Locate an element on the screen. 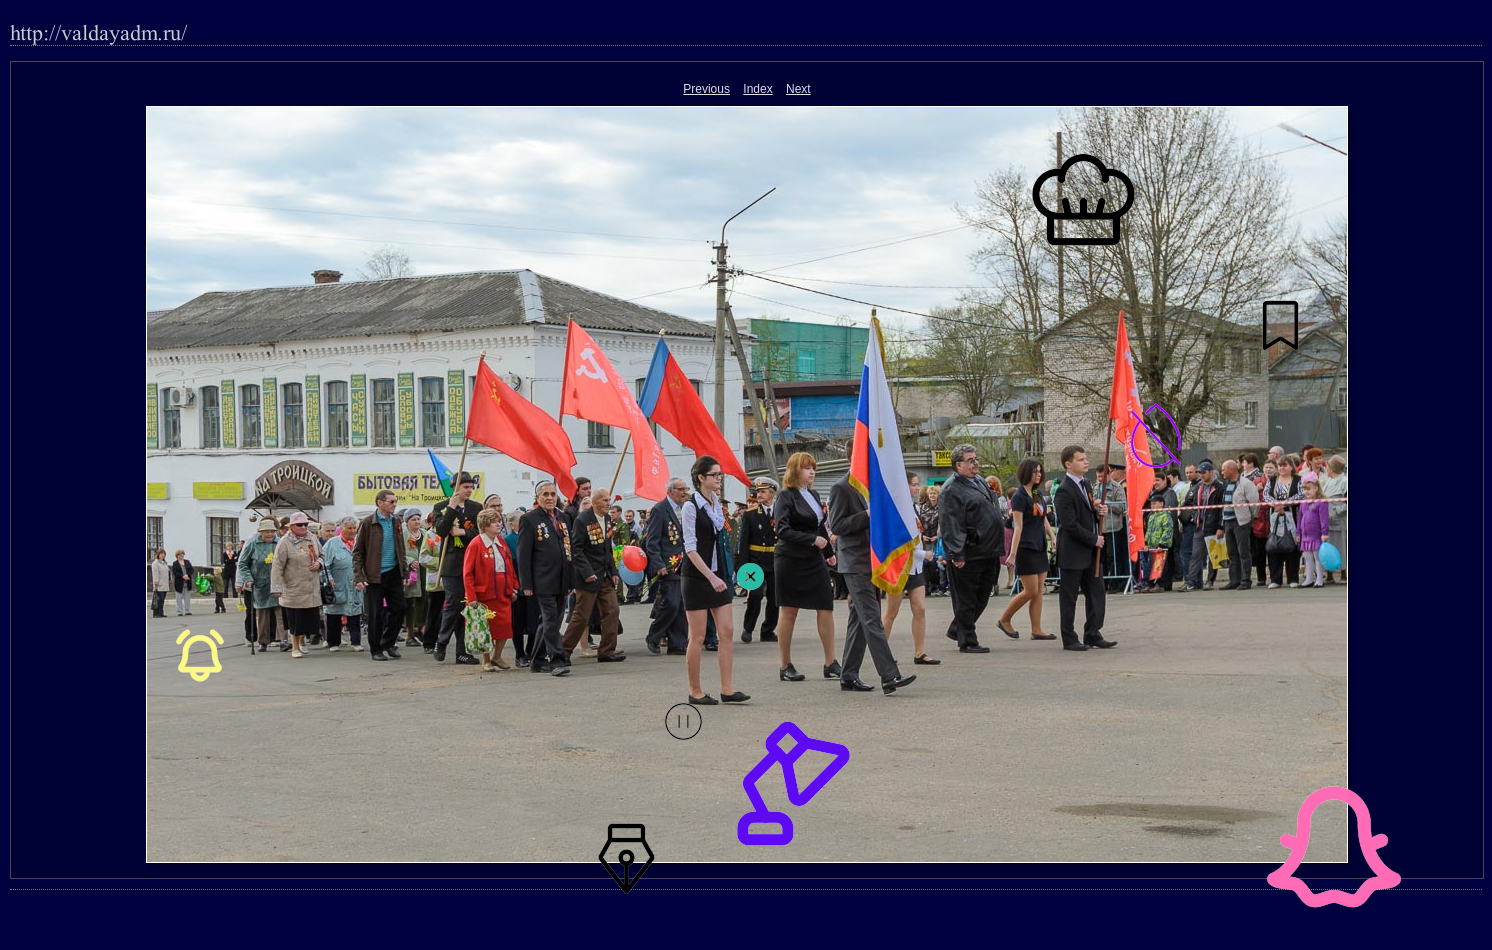 The image size is (1492, 950). open Snapchat app is located at coordinates (1334, 849).